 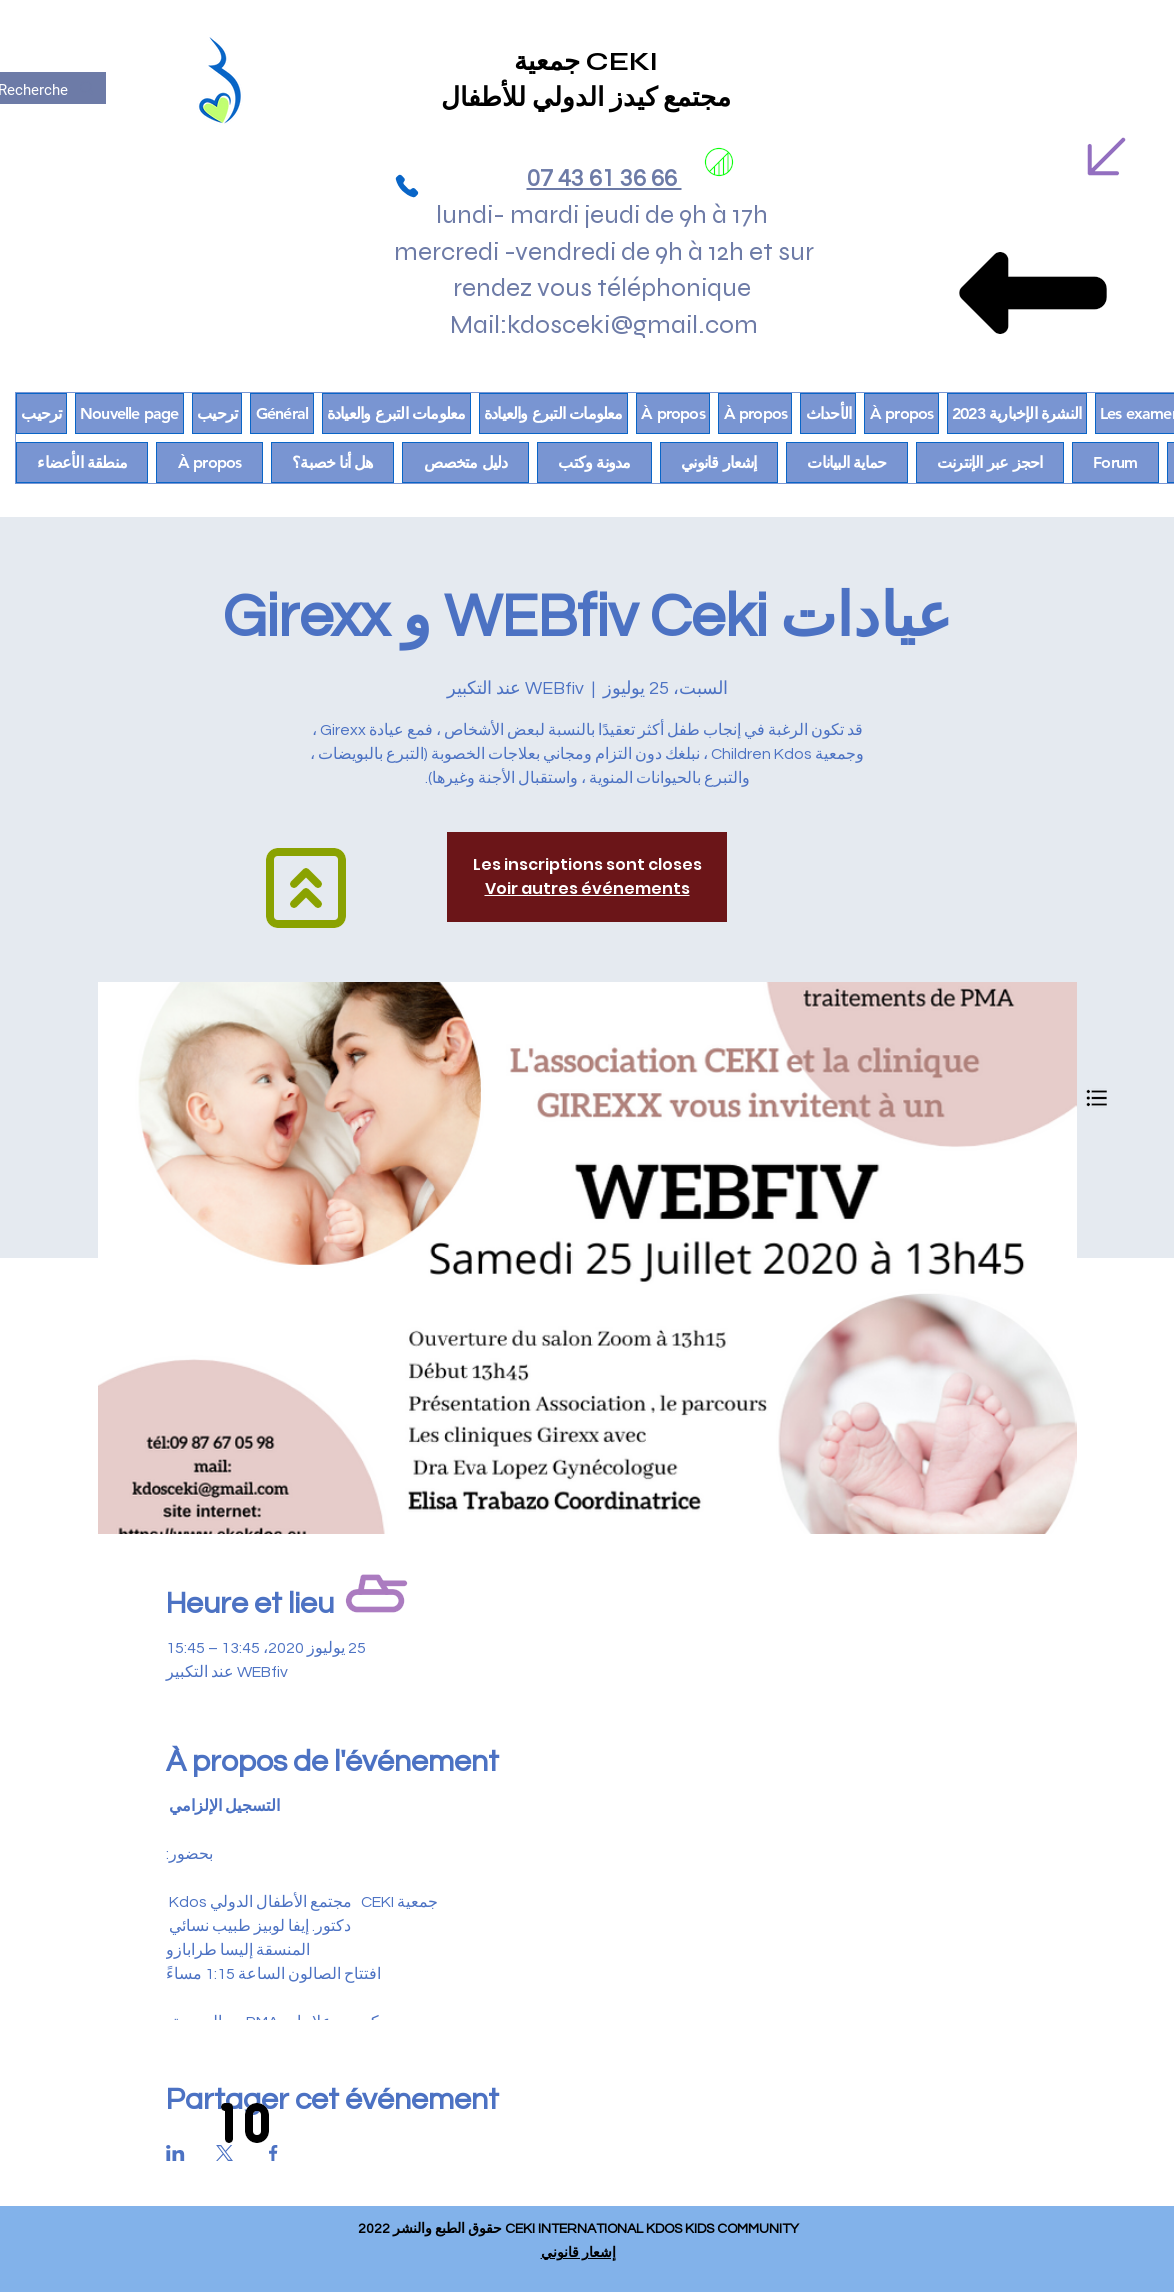 I want to click on go back to the previous screen, so click(x=1033, y=293).